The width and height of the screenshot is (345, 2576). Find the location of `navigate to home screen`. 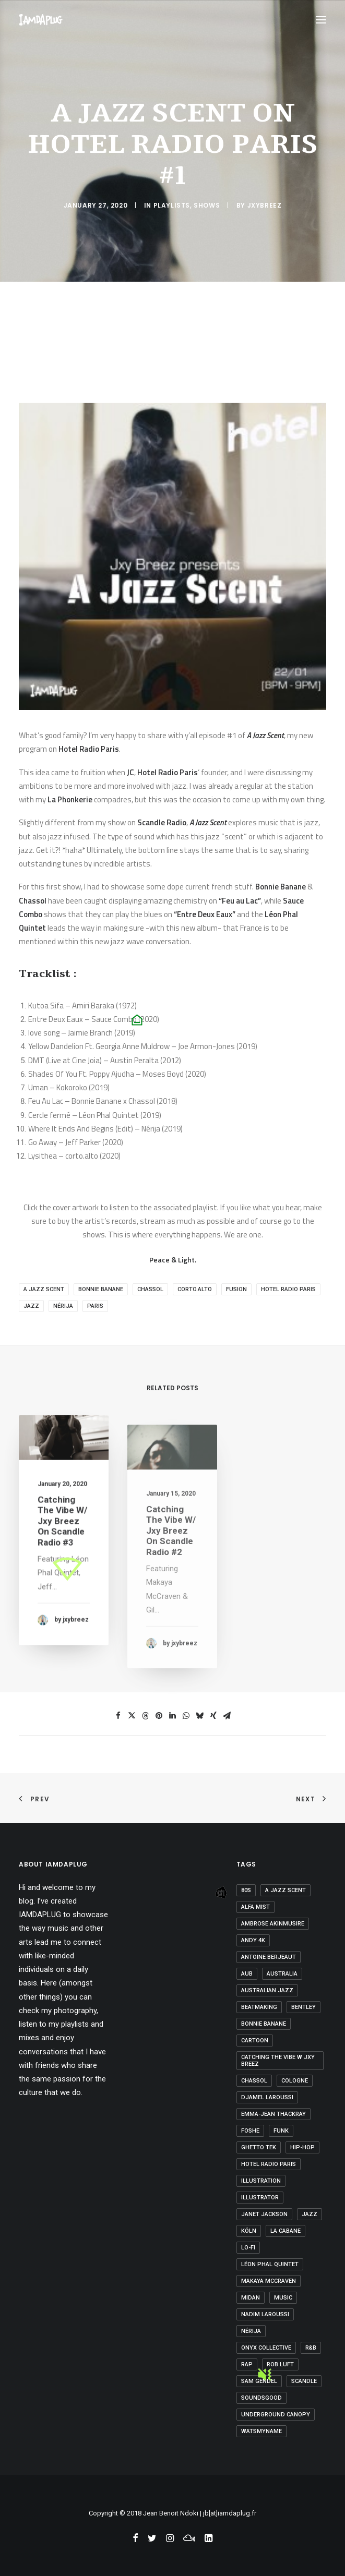

navigate to home screen is located at coordinates (137, 1020).